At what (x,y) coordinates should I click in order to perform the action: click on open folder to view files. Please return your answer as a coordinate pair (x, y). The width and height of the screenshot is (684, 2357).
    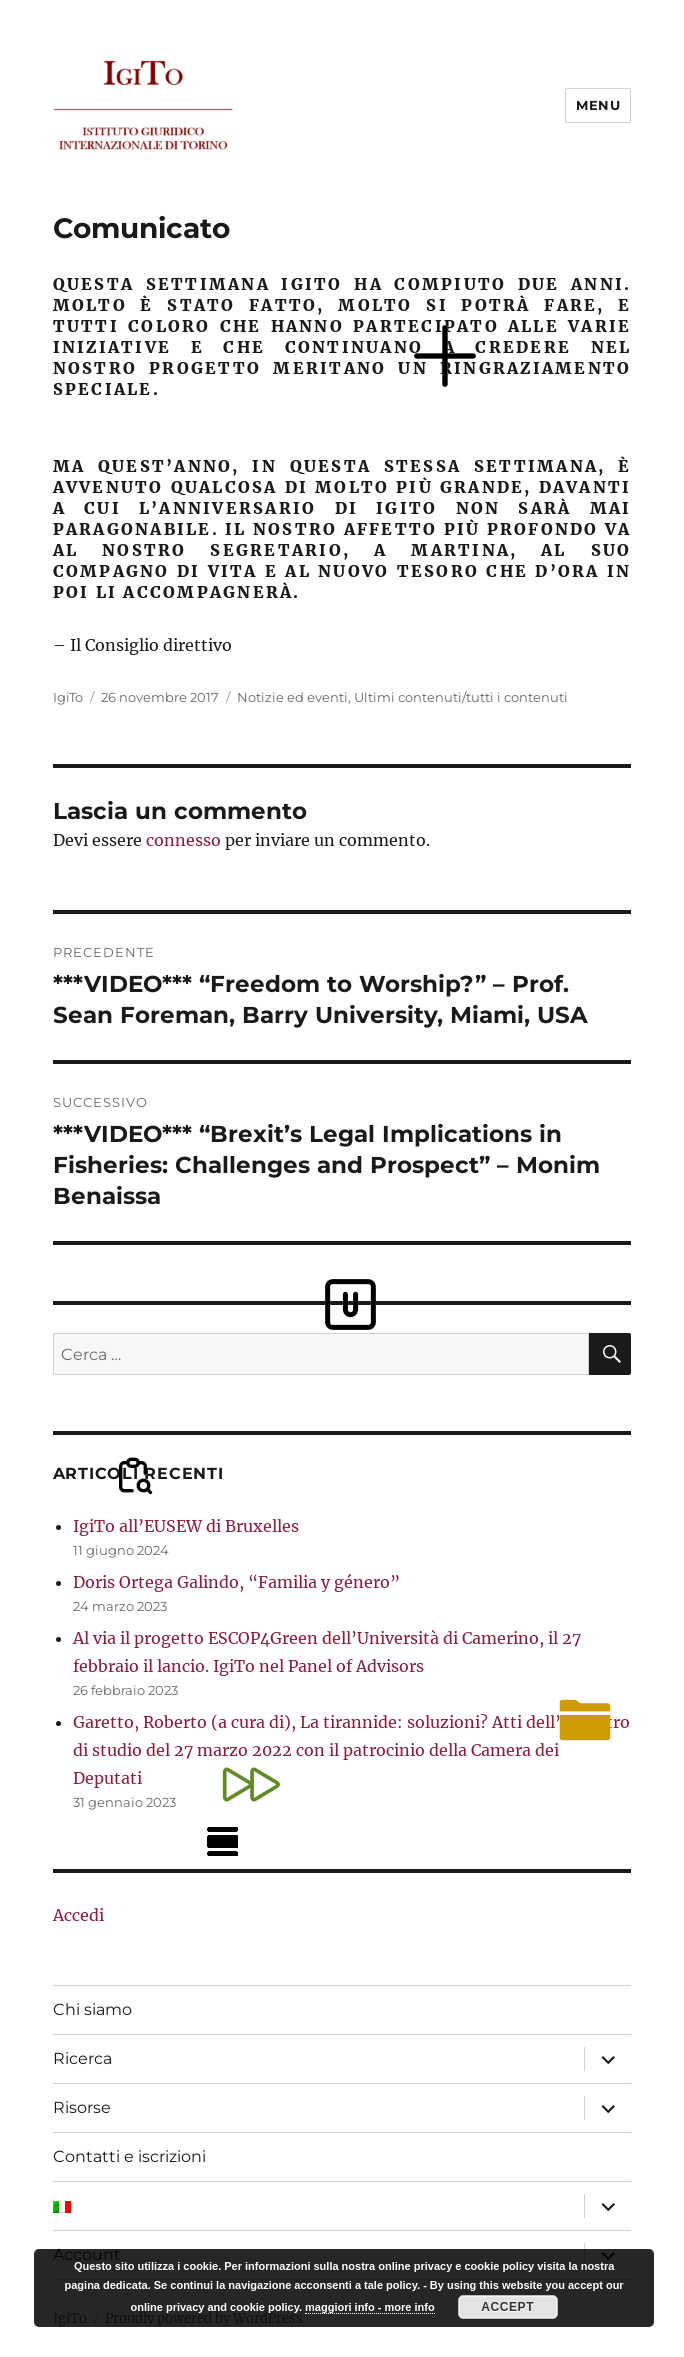
    Looking at the image, I should click on (585, 1720).